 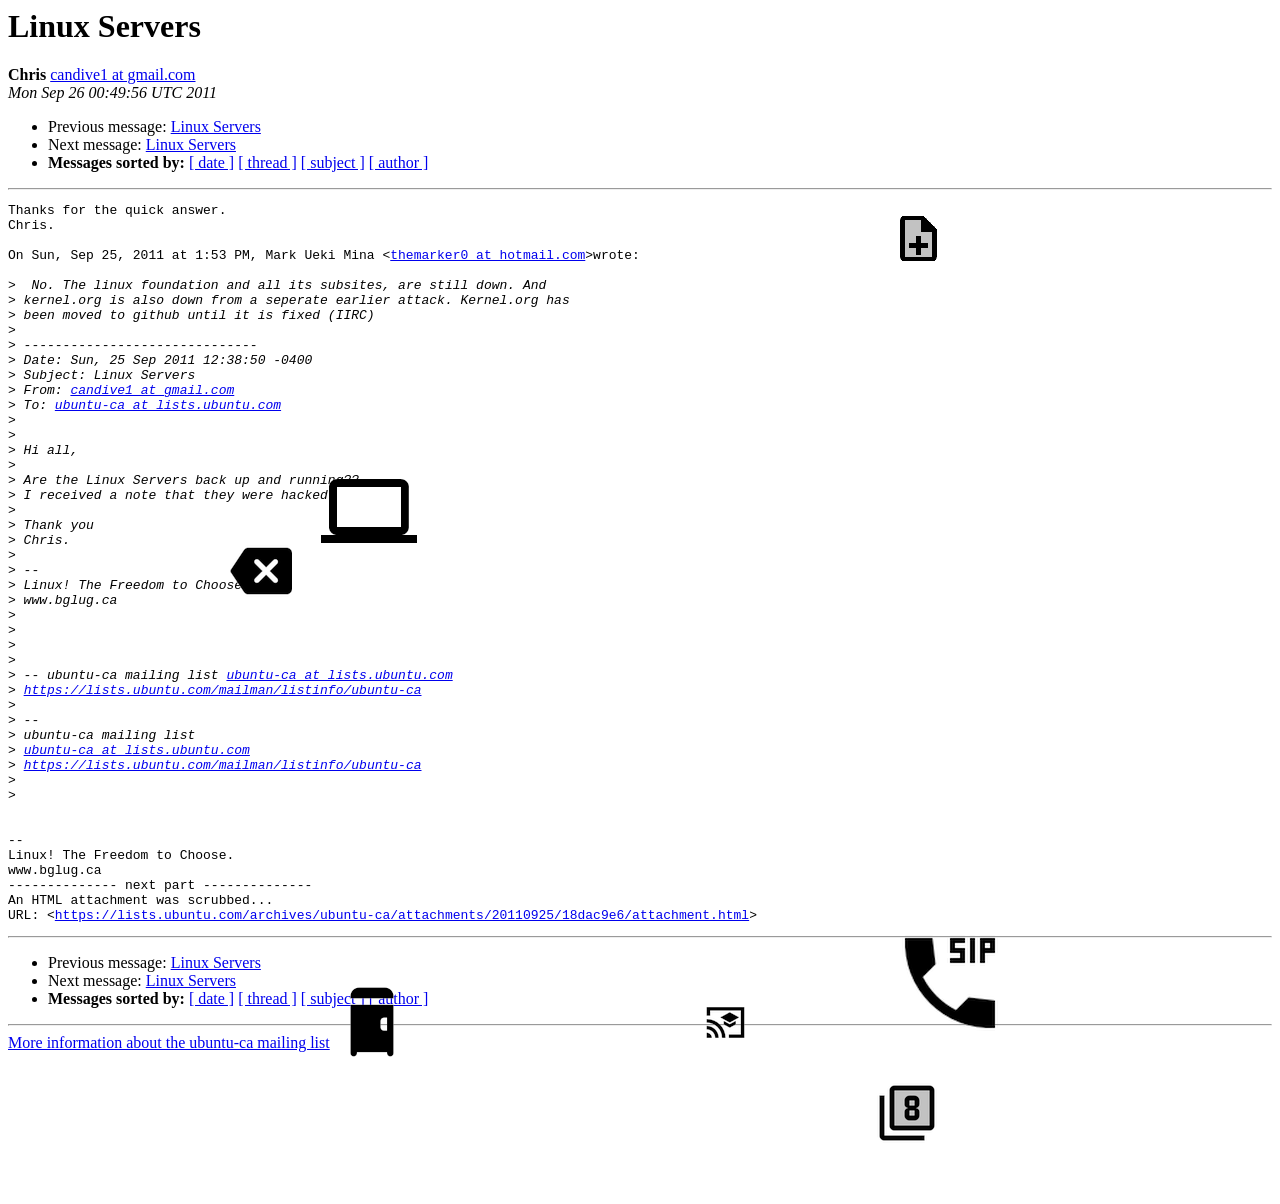 What do you see at coordinates (725, 1022) in the screenshot?
I see `cast or share screen to a classroom display` at bounding box center [725, 1022].